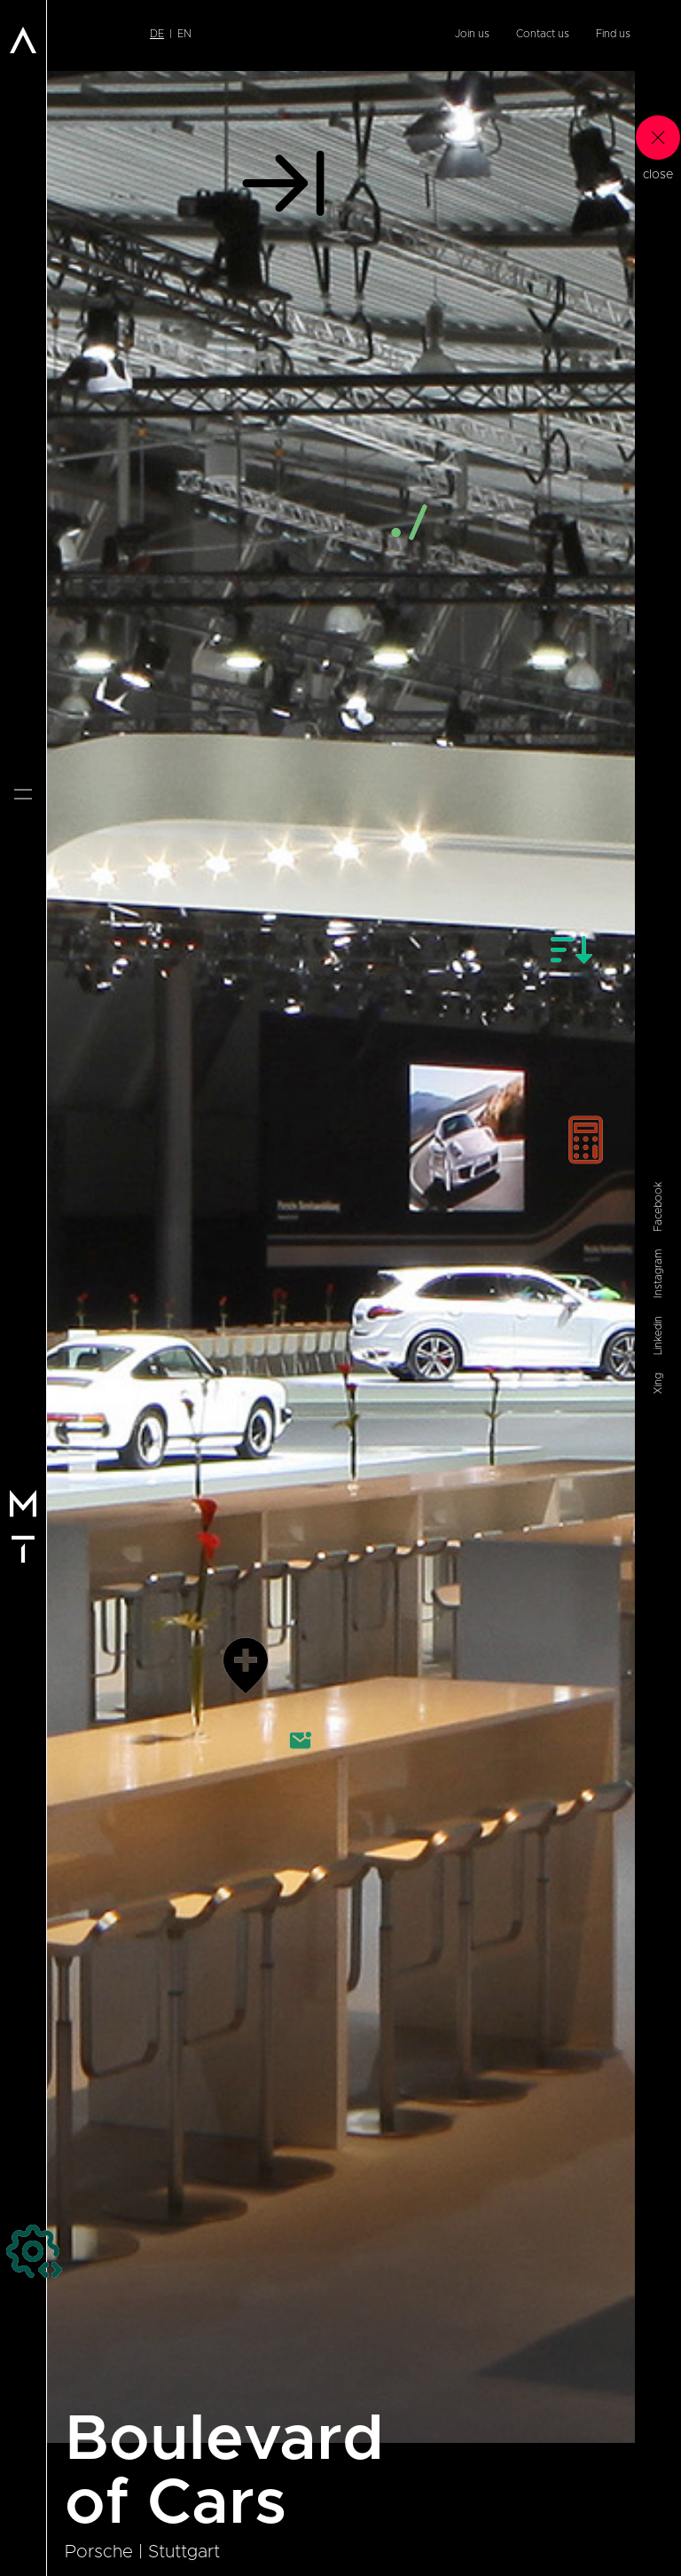 The image size is (681, 2576). I want to click on sort items in descending order, so click(571, 949).